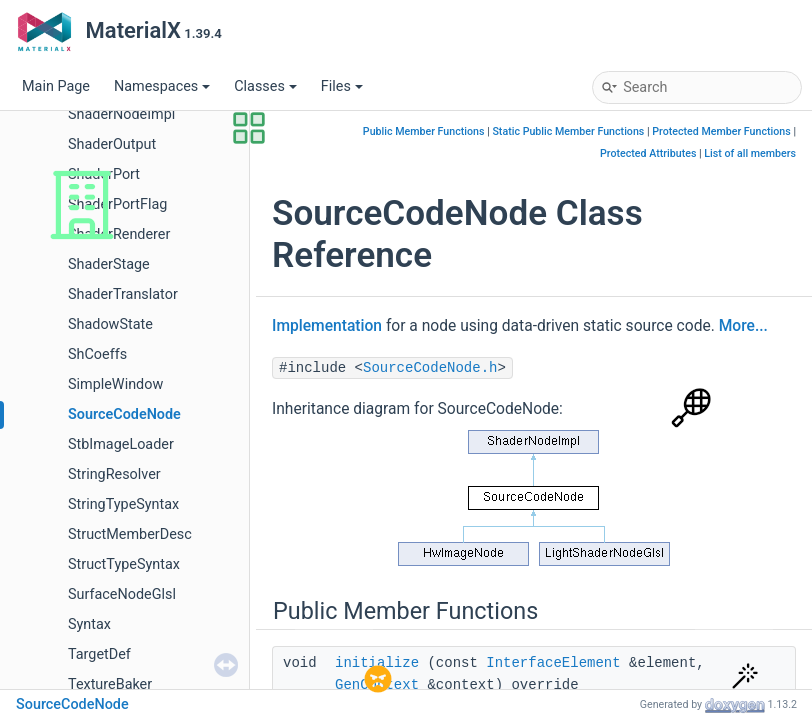  What do you see at coordinates (82, 205) in the screenshot?
I see `view office or workplace information` at bounding box center [82, 205].